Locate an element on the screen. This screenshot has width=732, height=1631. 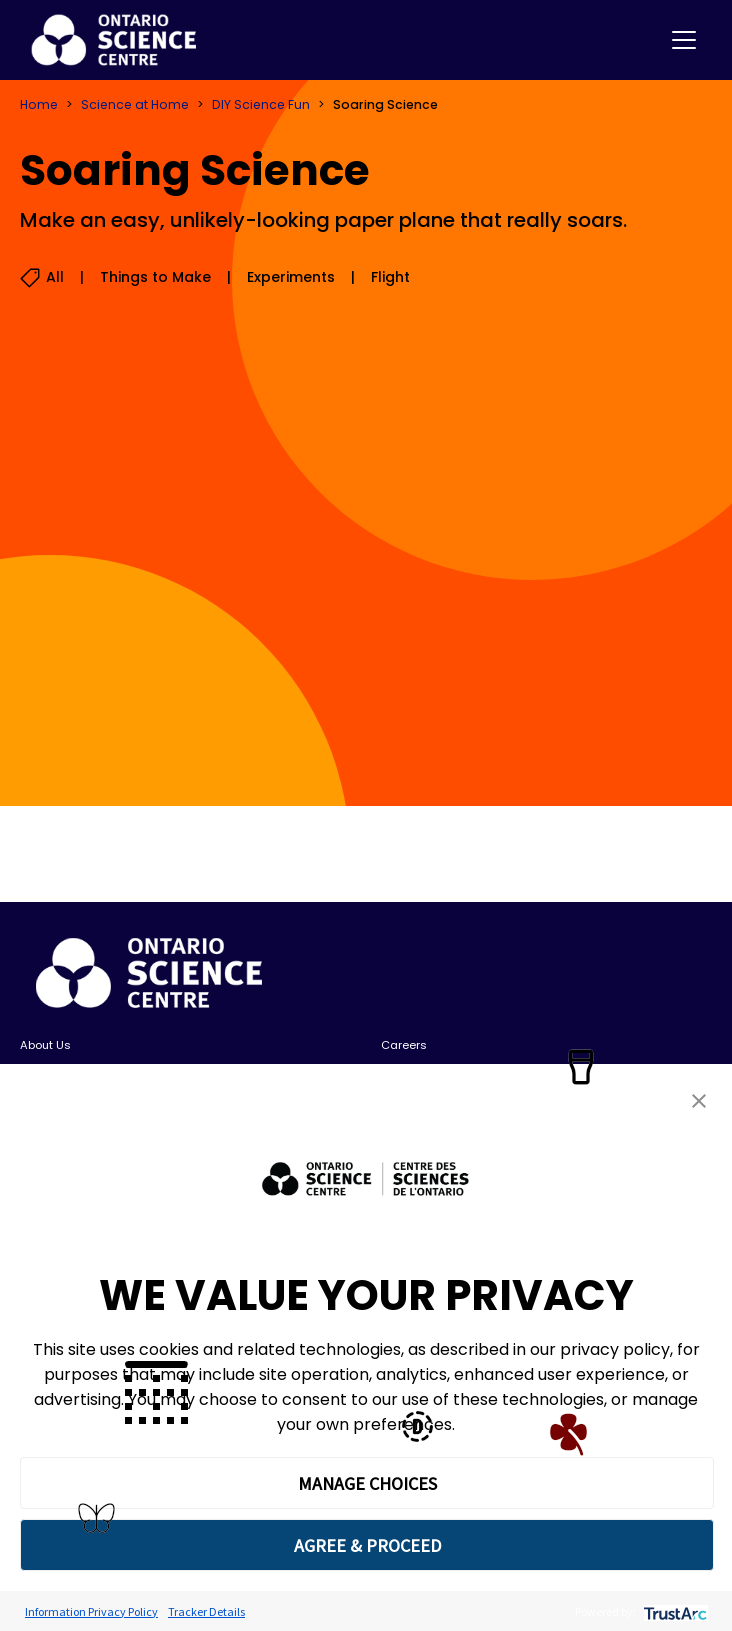
indicates draft or pending status is located at coordinates (417, 1426).